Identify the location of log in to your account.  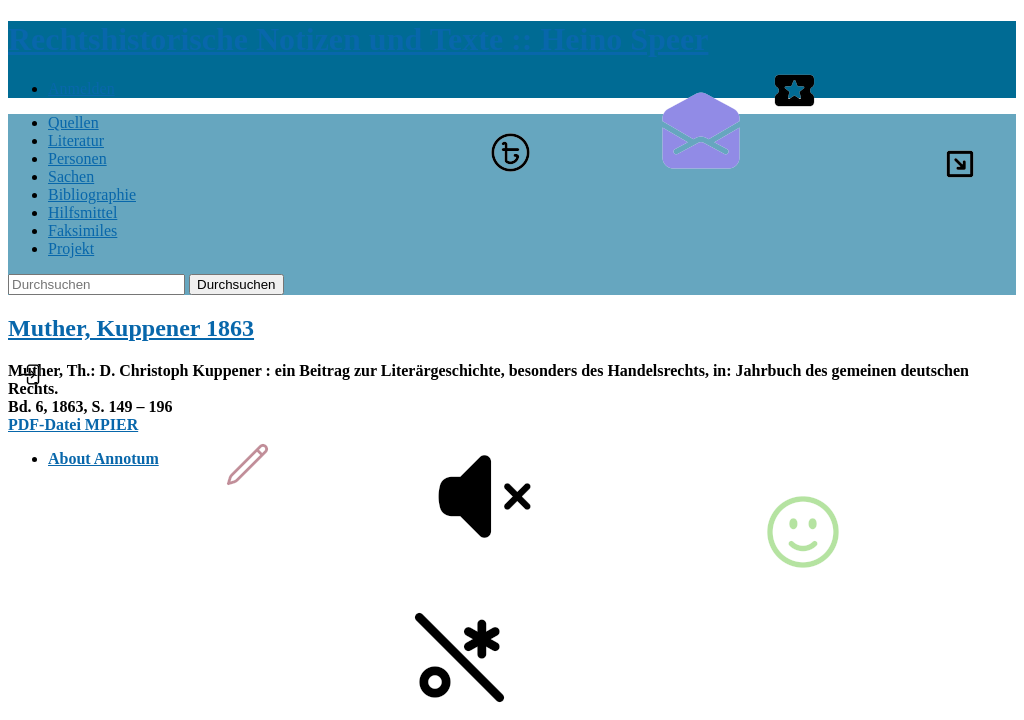
(31, 374).